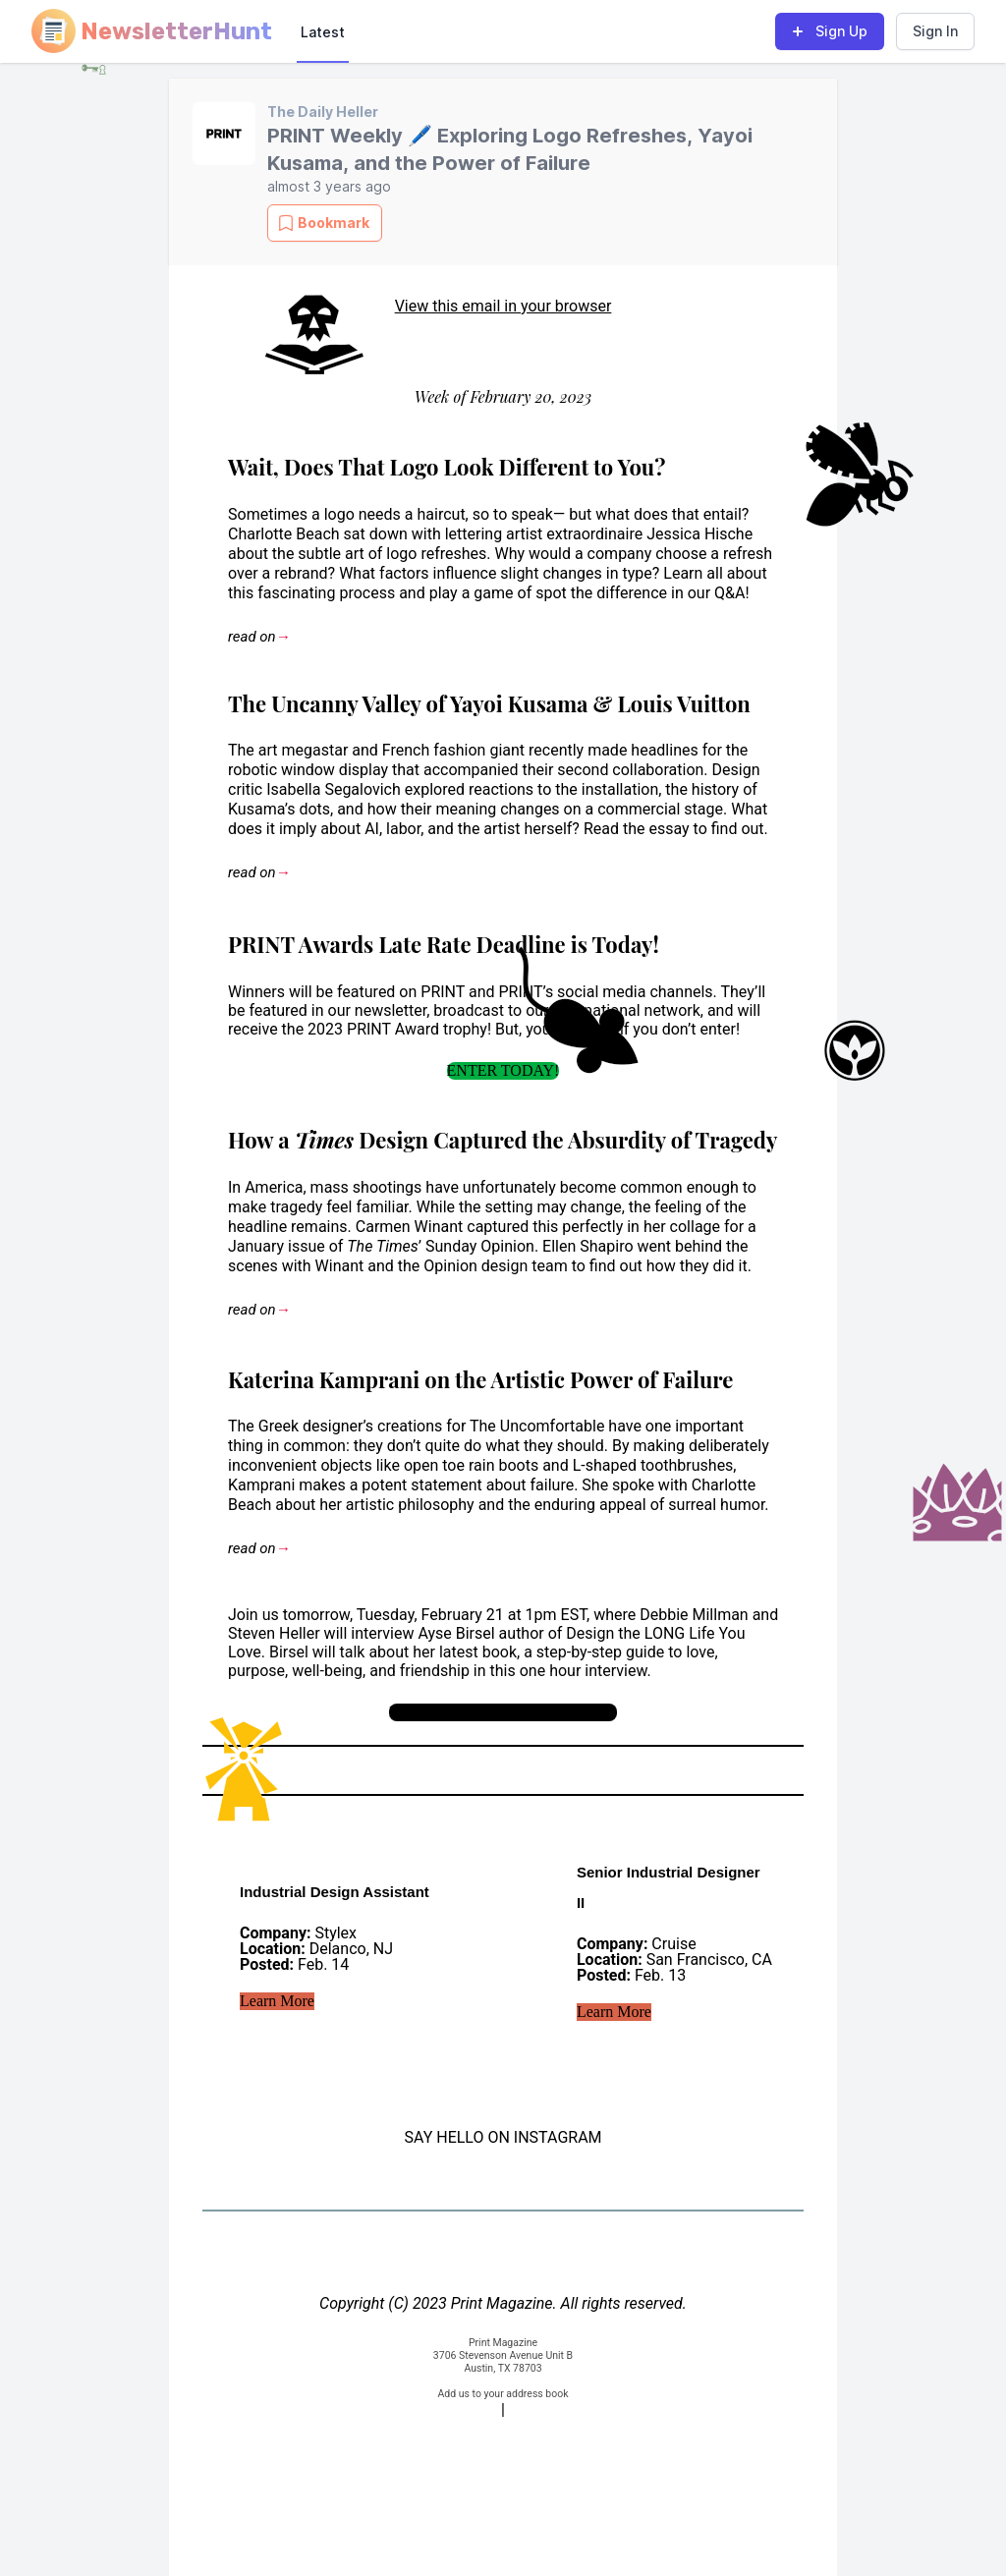 The width and height of the screenshot is (1006, 2576). Describe the element at coordinates (860, 476) in the screenshot. I see `indicates bee-related content or honey products` at that location.